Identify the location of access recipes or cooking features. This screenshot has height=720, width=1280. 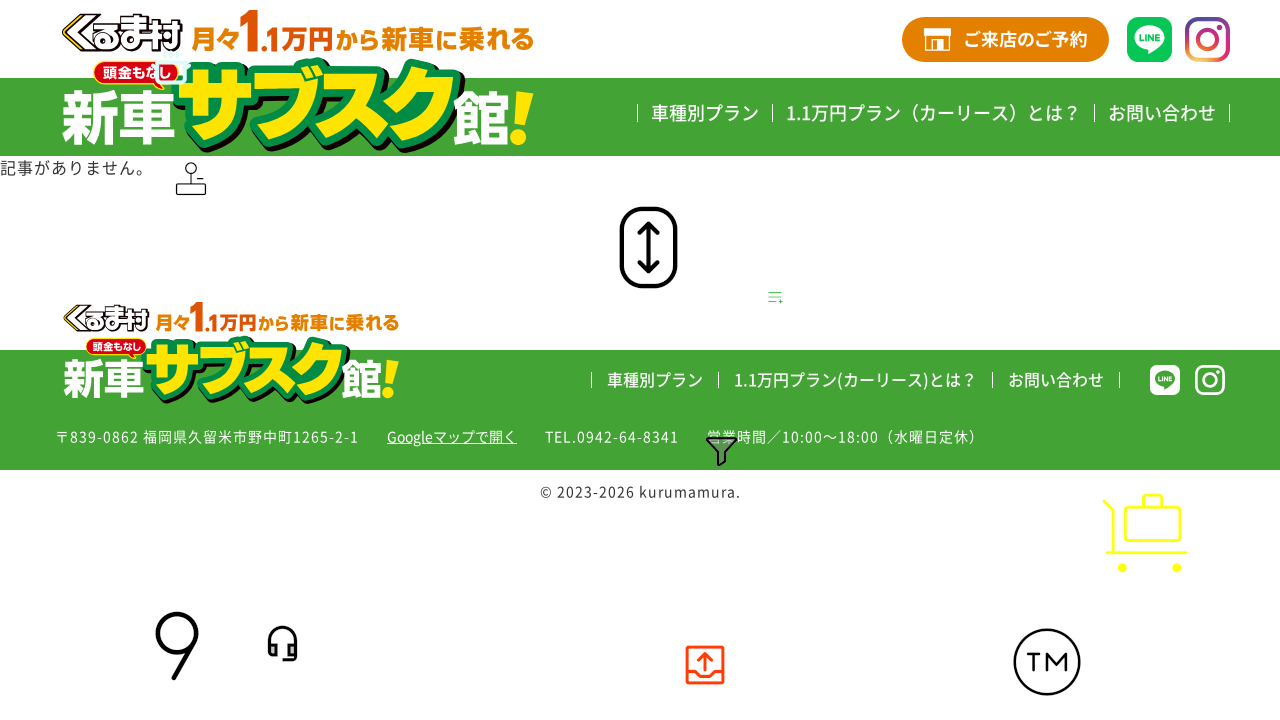
(171, 70).